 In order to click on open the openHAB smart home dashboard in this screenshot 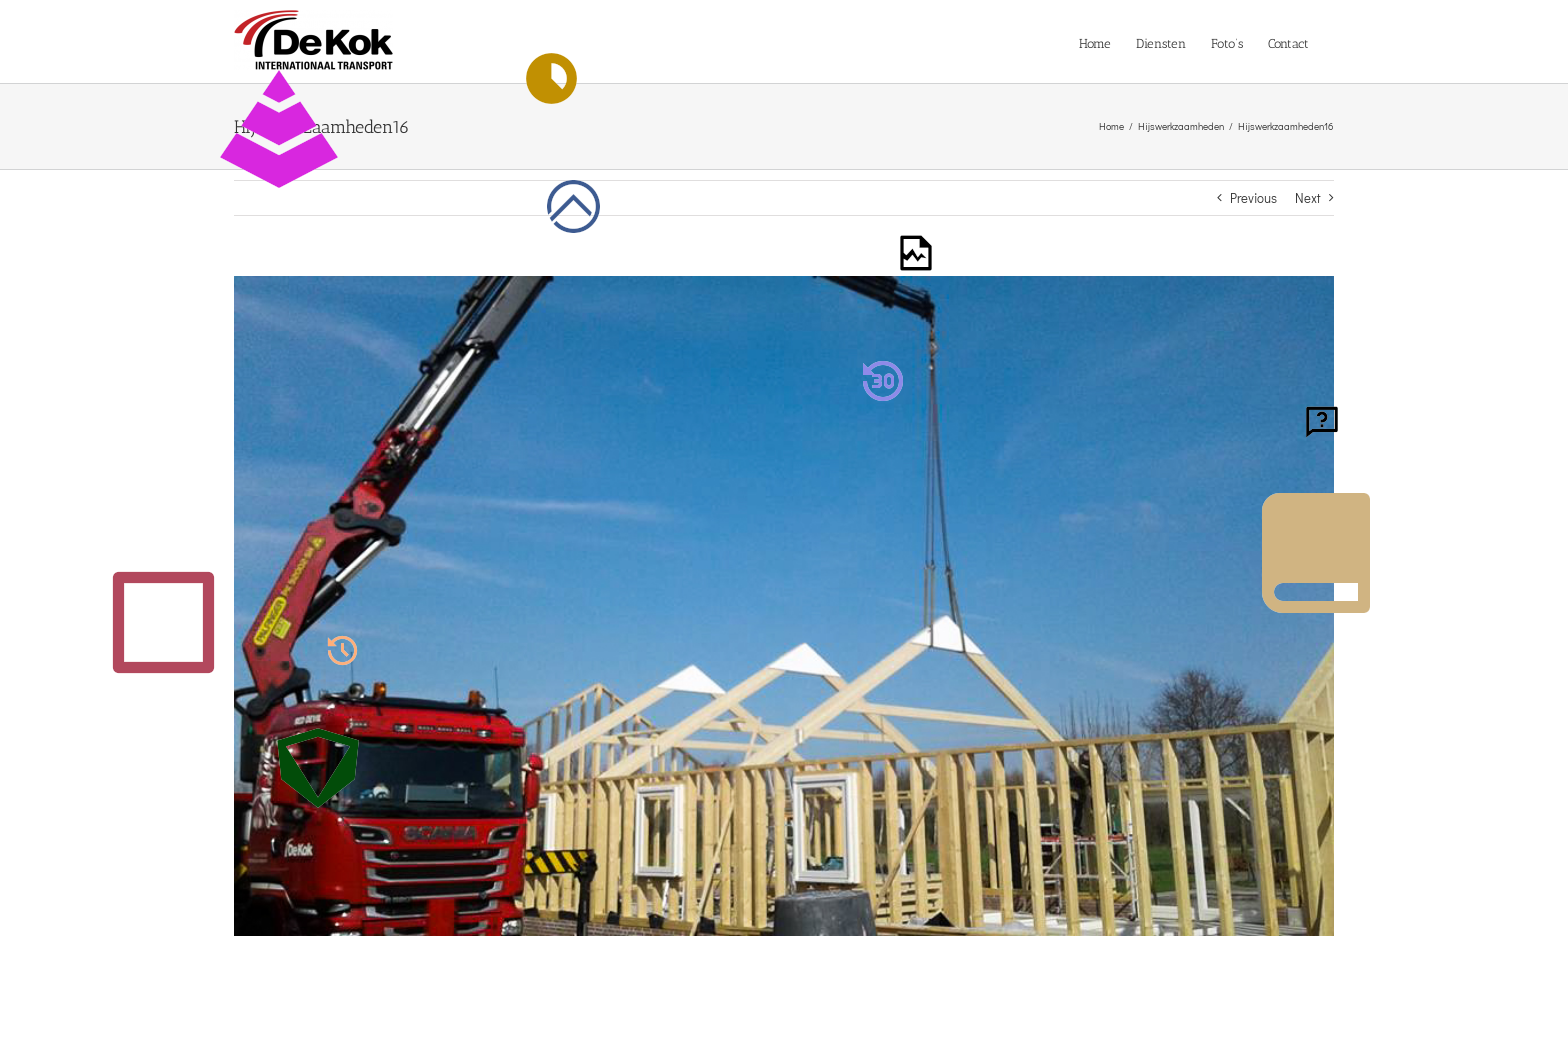, I will do `click(573, 206)`.